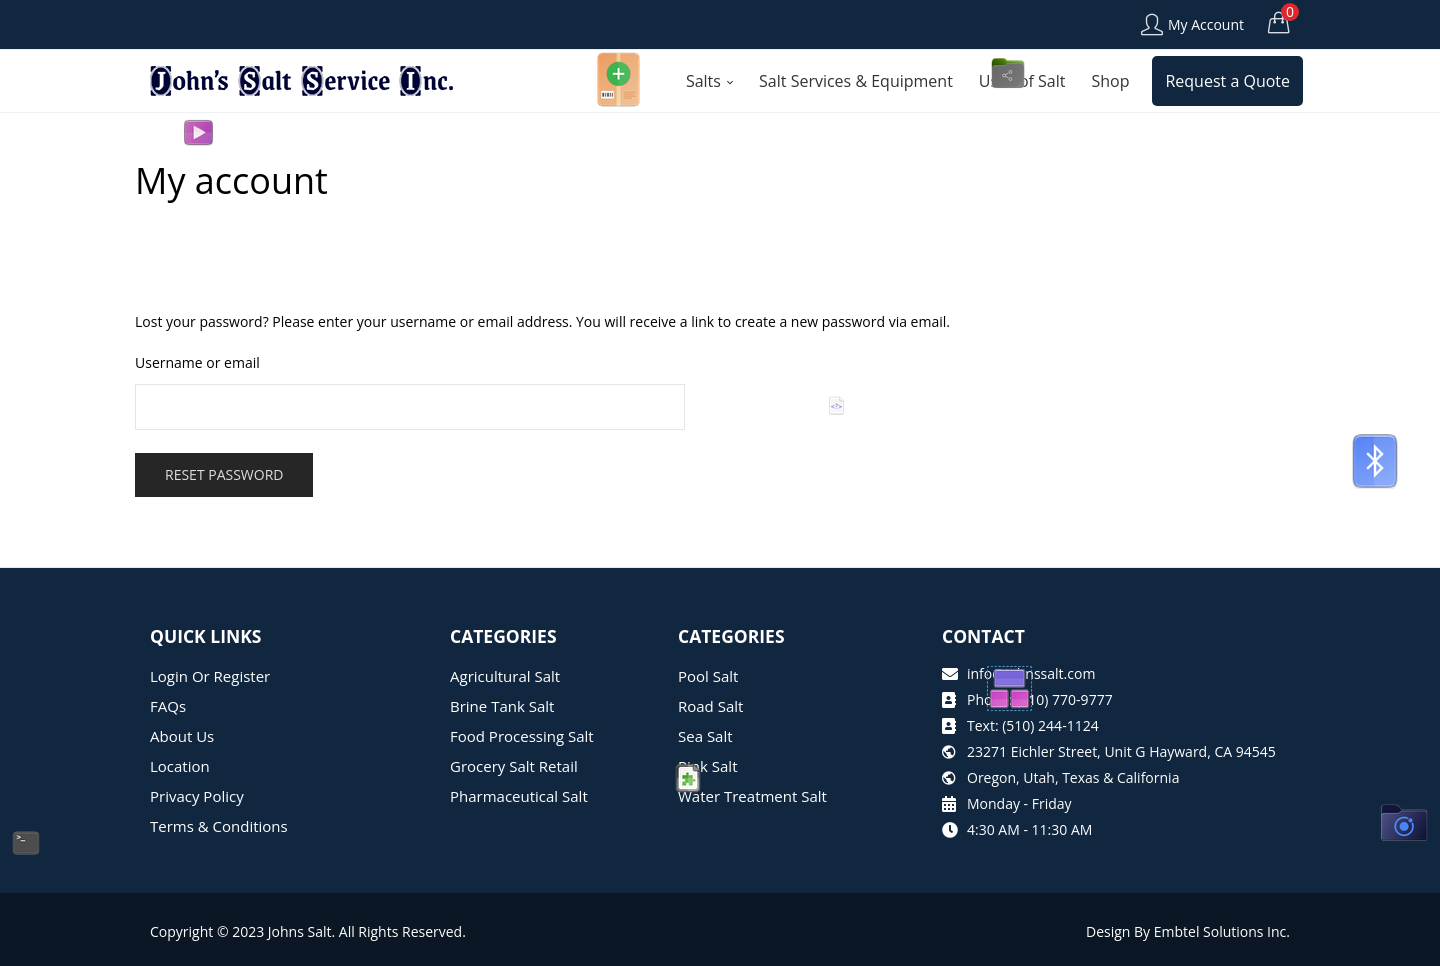 The width and height of the screenshot is (1440, 966). What do you see at coordinates (688, 778) in the screenshot?
I see `an openoffice extension or add-on file` at bounding box center [688, 778].